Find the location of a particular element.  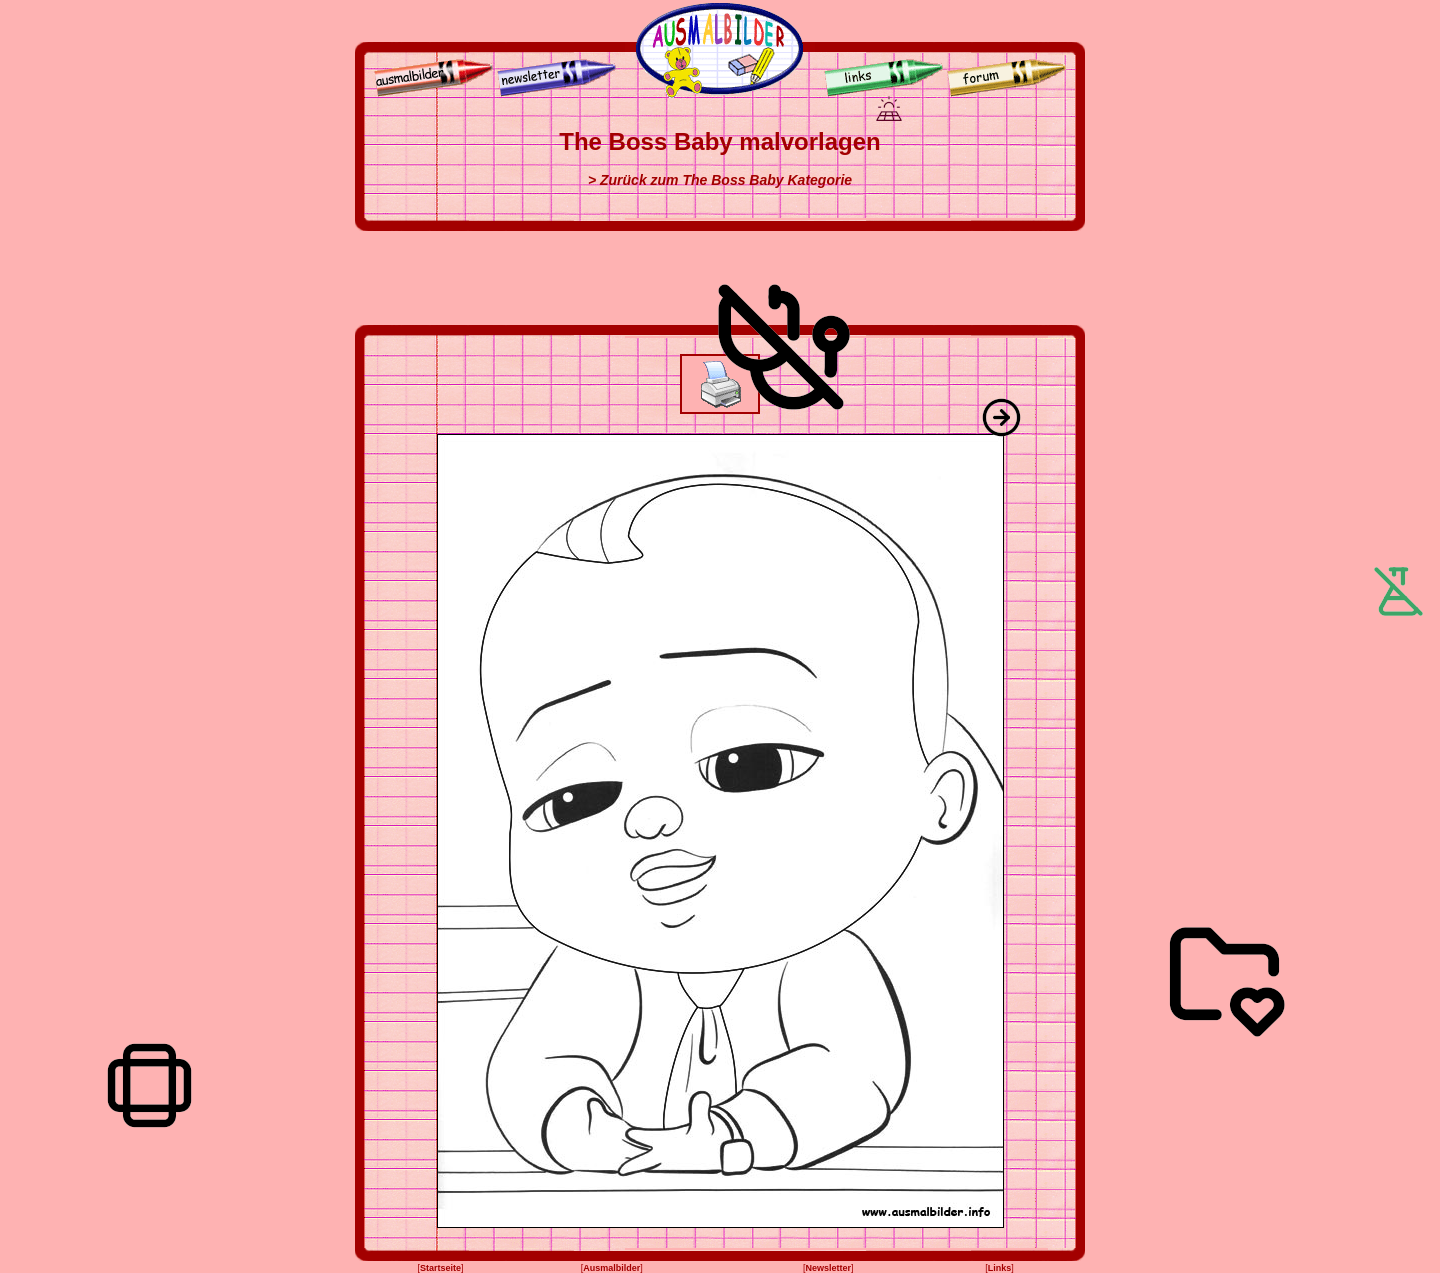

disable lab or experimental features is located at coordinates (1398, 591).